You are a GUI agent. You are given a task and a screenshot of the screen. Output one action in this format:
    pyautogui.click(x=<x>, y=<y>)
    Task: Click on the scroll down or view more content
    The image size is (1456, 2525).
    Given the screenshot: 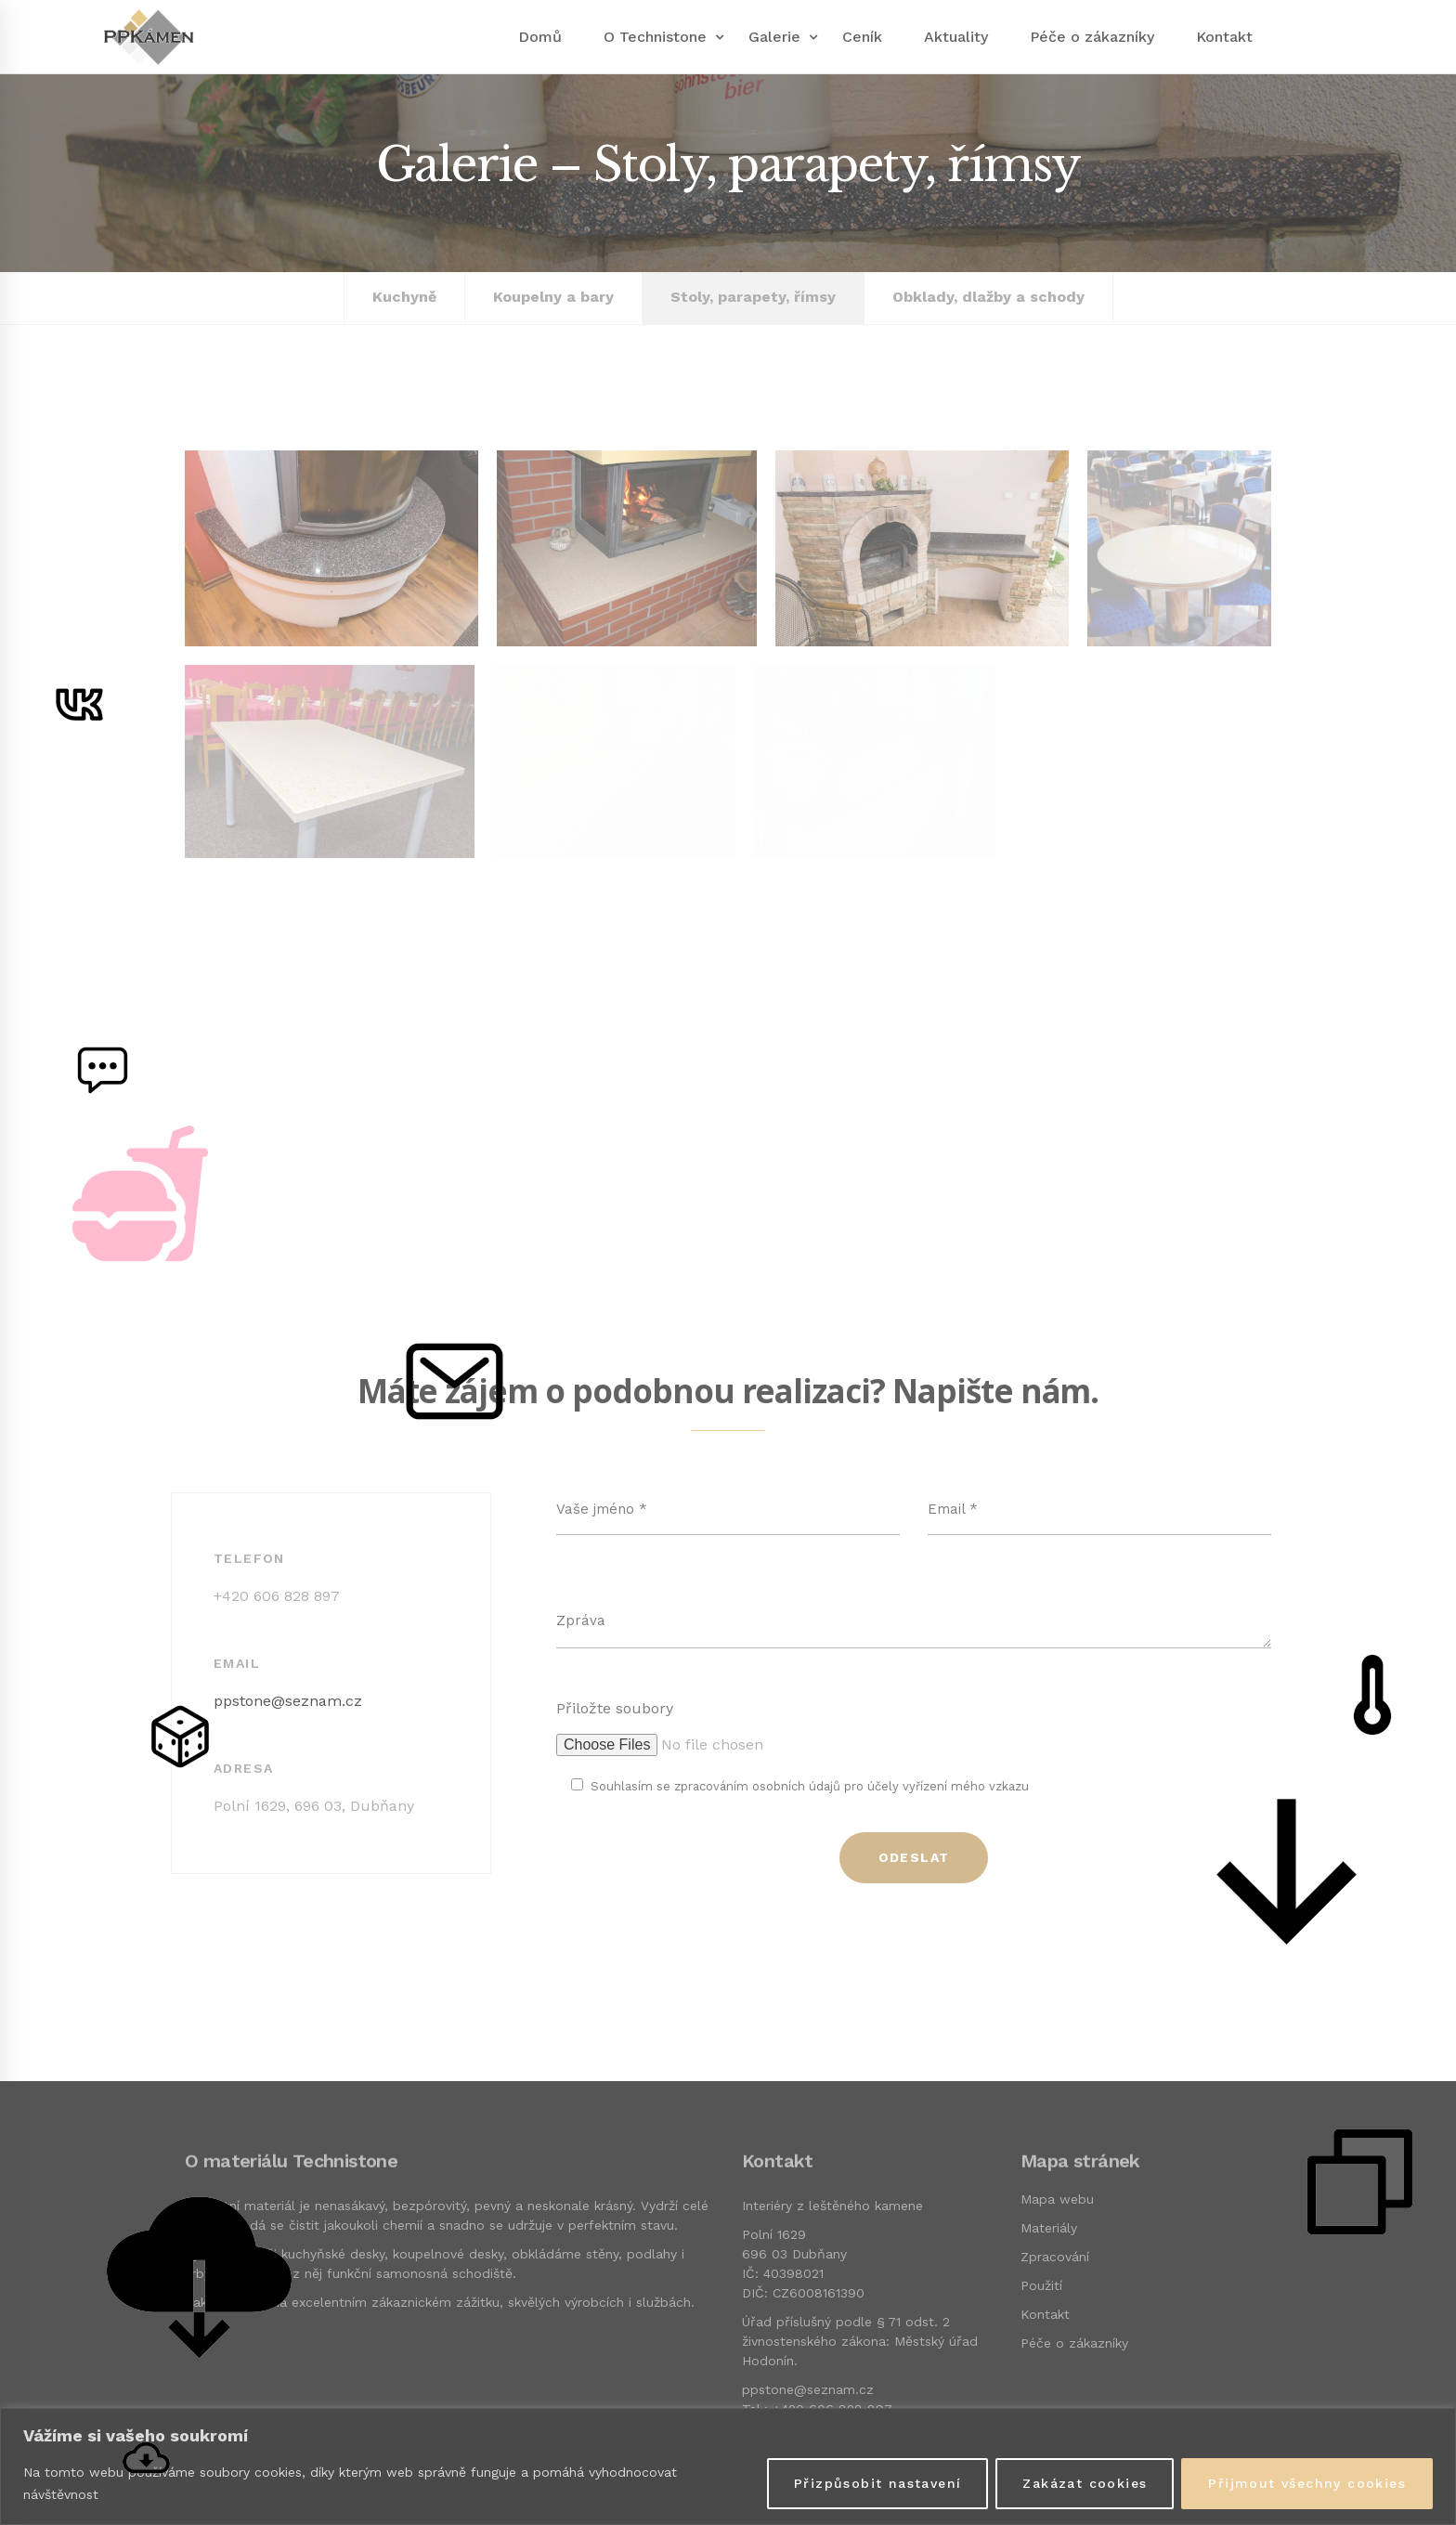 What is the action you would take?
    pyautogui.click(x=1286, y=1869)
    